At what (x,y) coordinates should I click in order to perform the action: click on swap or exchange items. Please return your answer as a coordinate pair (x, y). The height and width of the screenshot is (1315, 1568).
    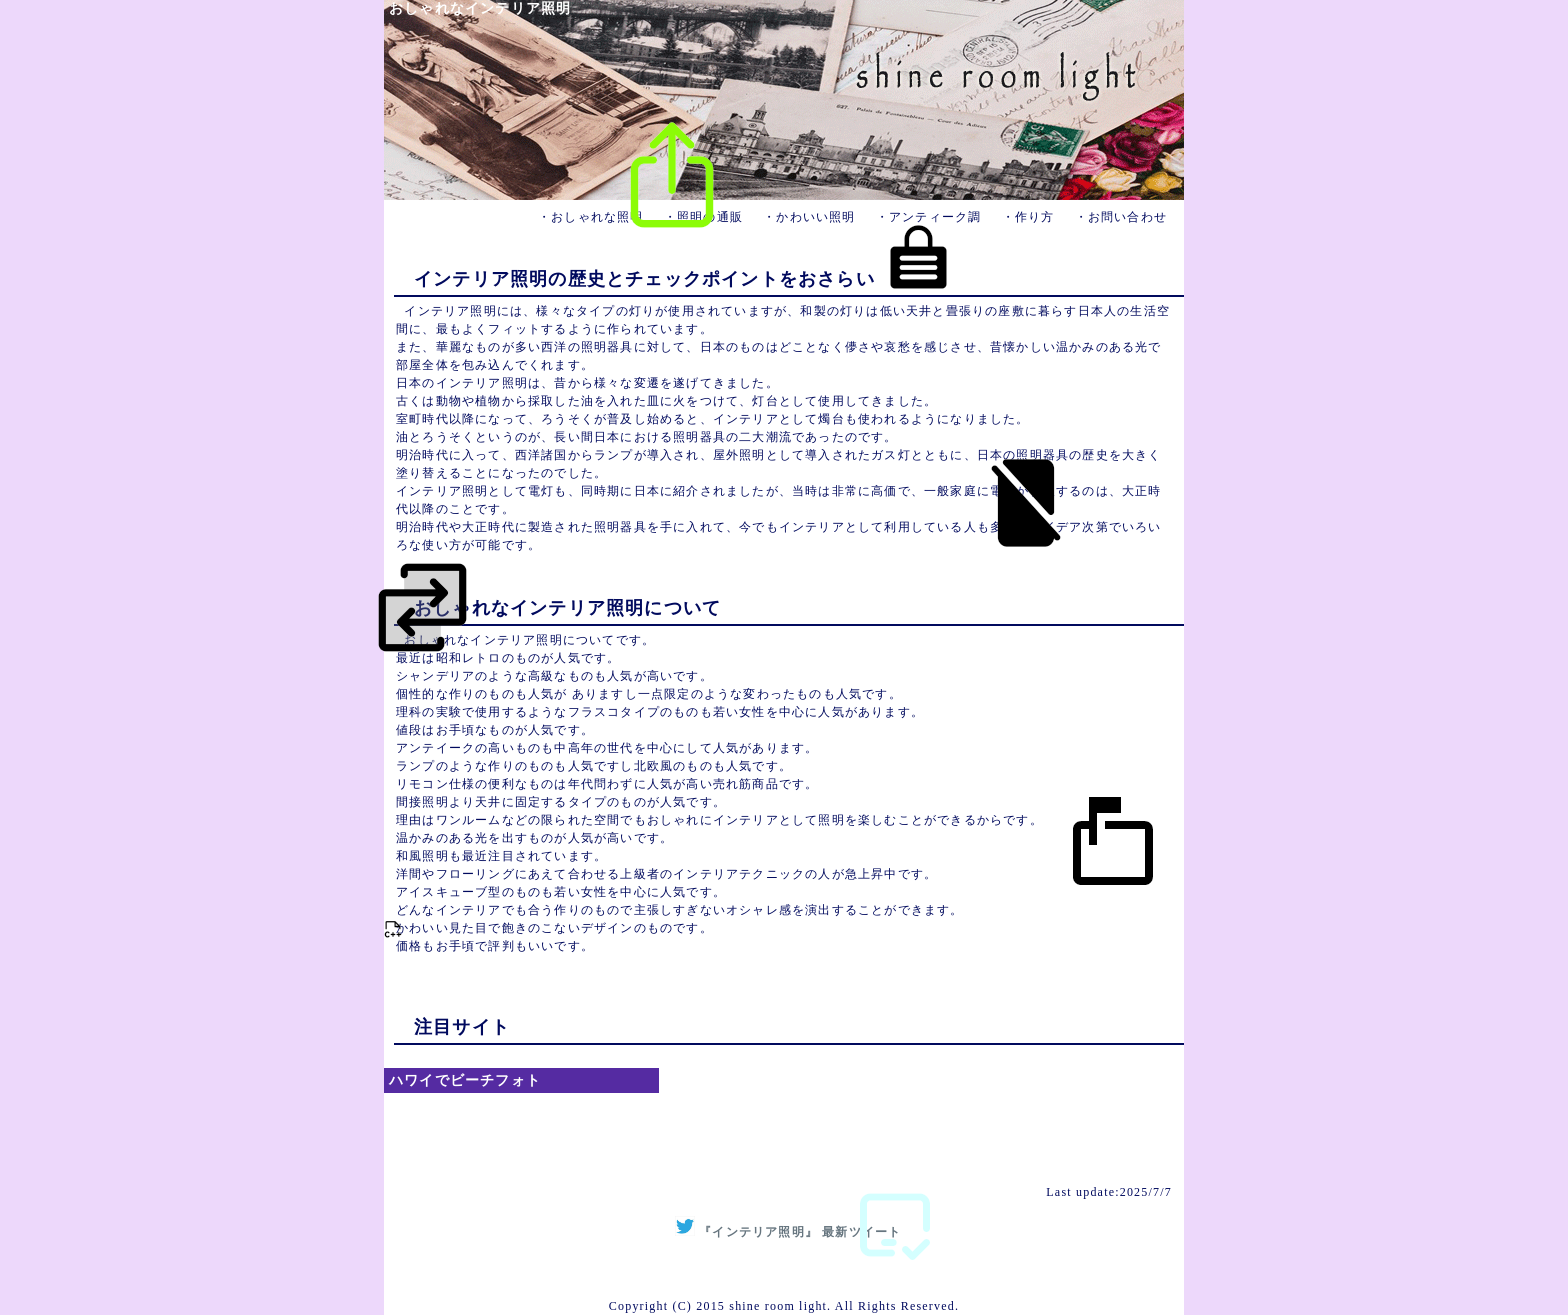
    Looking at the image, I should click on (422, 607).